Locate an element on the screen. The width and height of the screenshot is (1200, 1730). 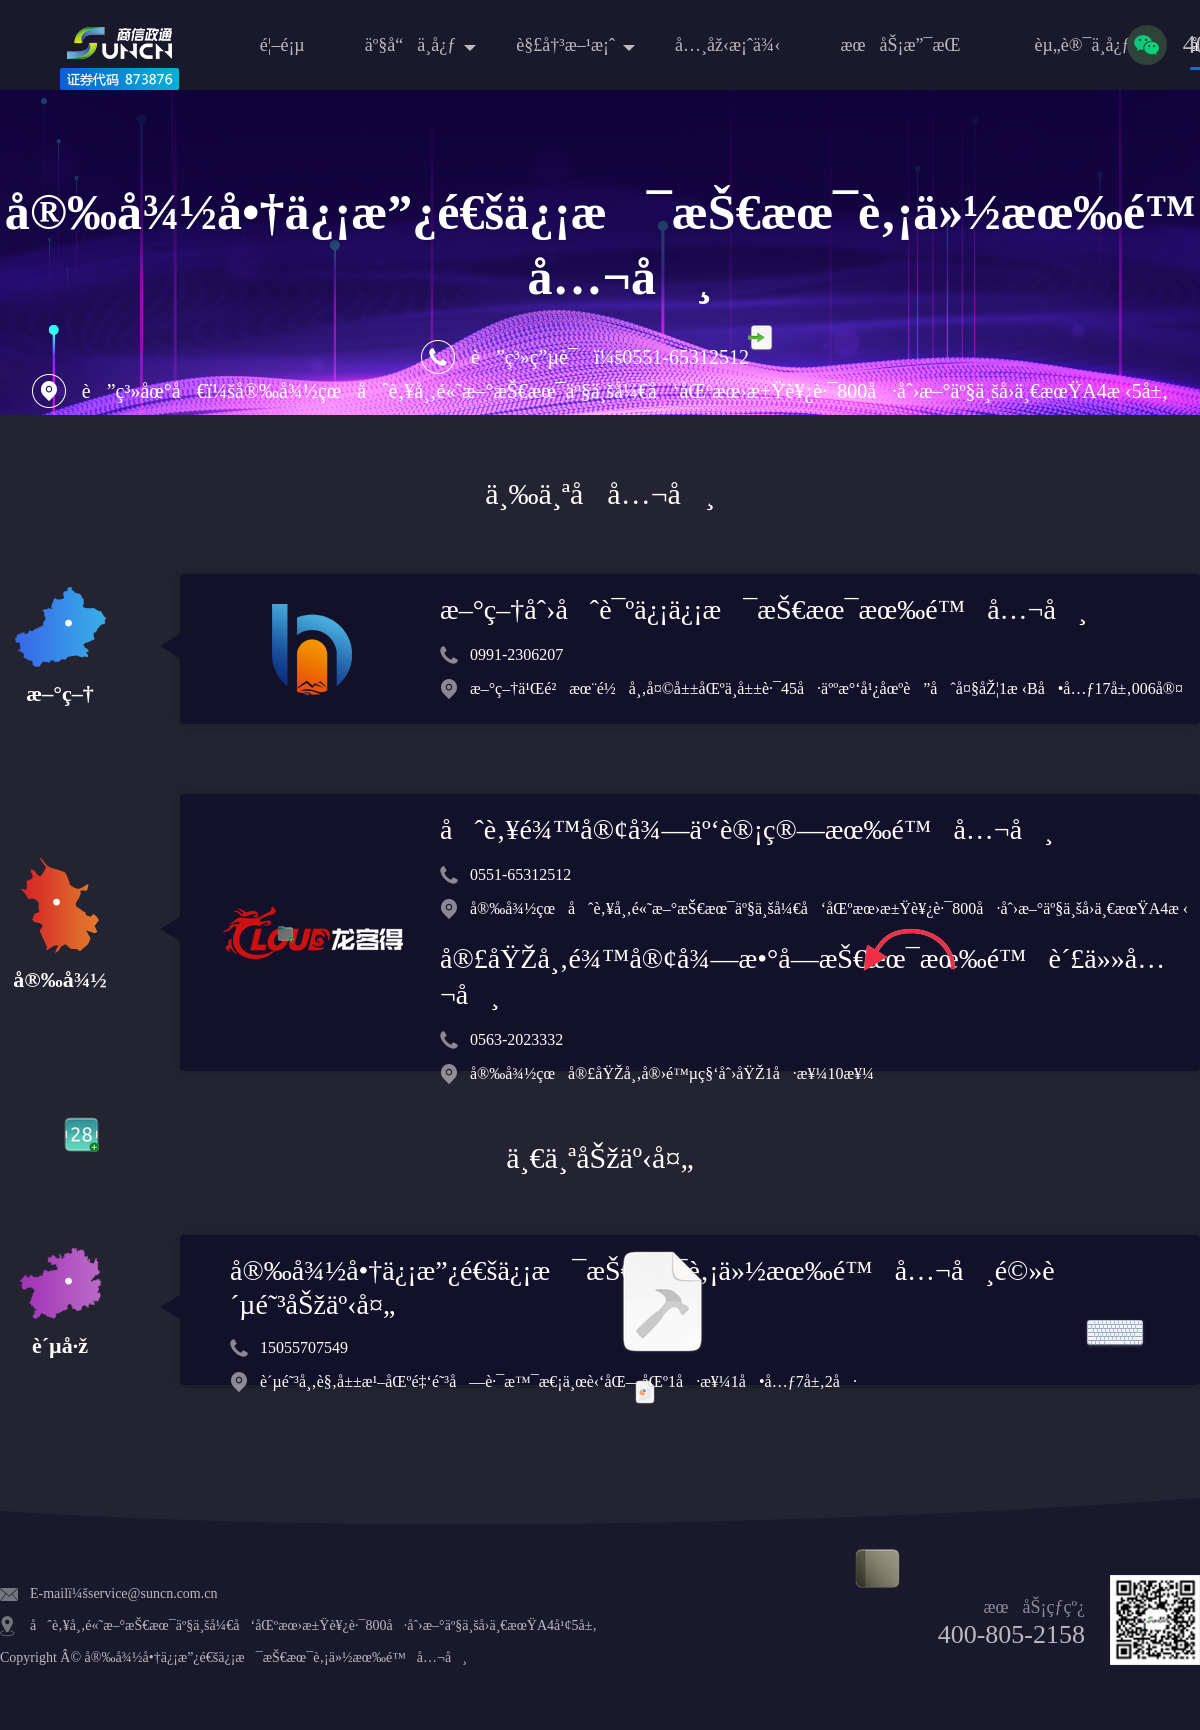
indicates keyboard connected via bluetooth is located at coordinates (1115, 1333).